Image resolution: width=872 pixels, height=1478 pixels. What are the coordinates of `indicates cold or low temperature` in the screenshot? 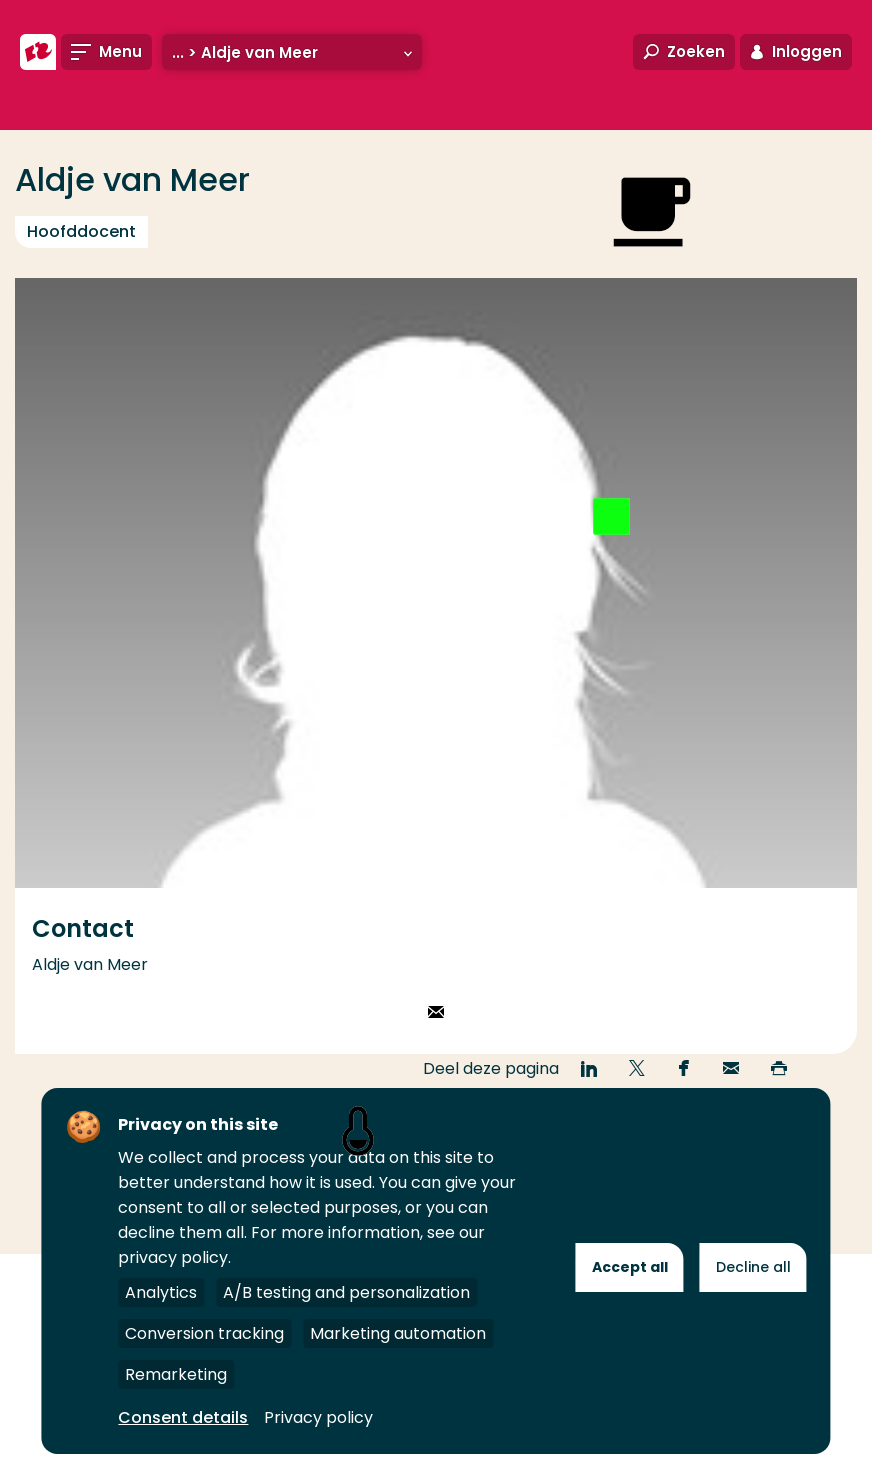 It's located at (358, 1131).